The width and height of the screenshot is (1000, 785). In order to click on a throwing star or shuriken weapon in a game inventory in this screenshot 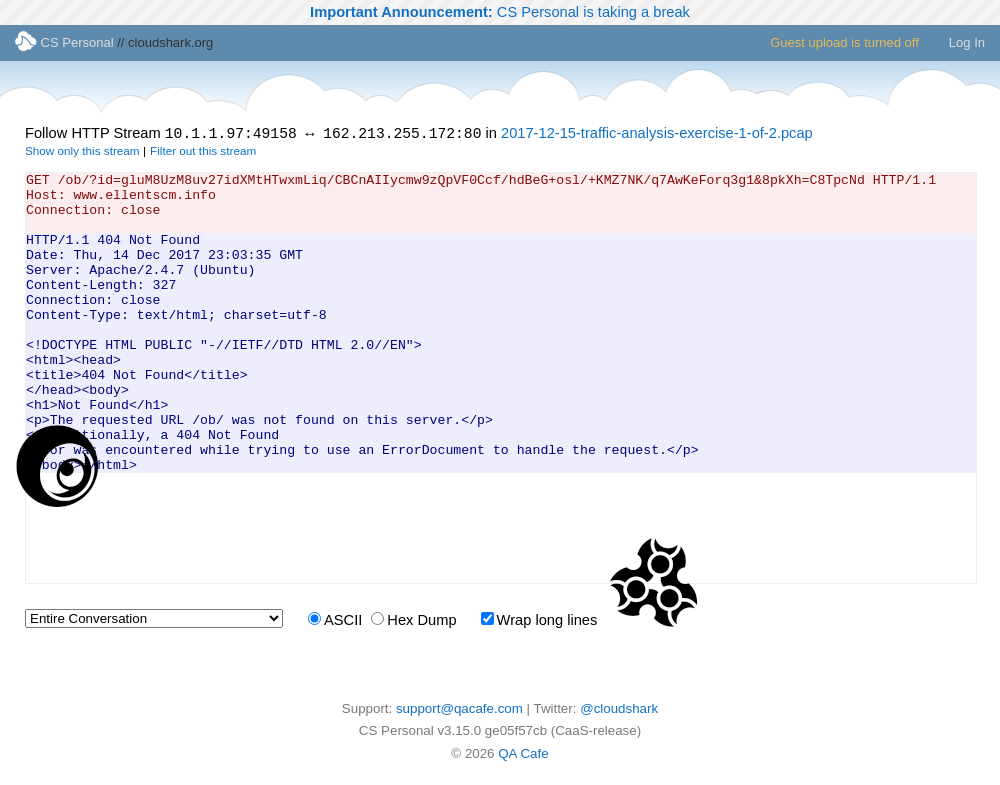, I will do `click(653, 582)`.